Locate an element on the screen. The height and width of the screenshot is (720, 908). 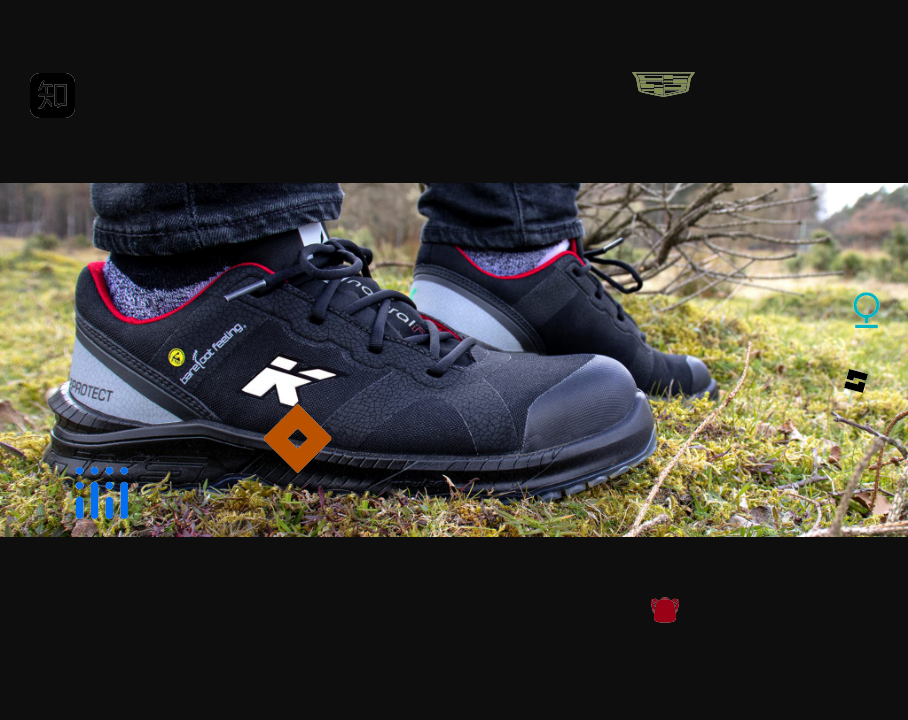
plotly data visualization platform logo is located at coordinates (102, 493).